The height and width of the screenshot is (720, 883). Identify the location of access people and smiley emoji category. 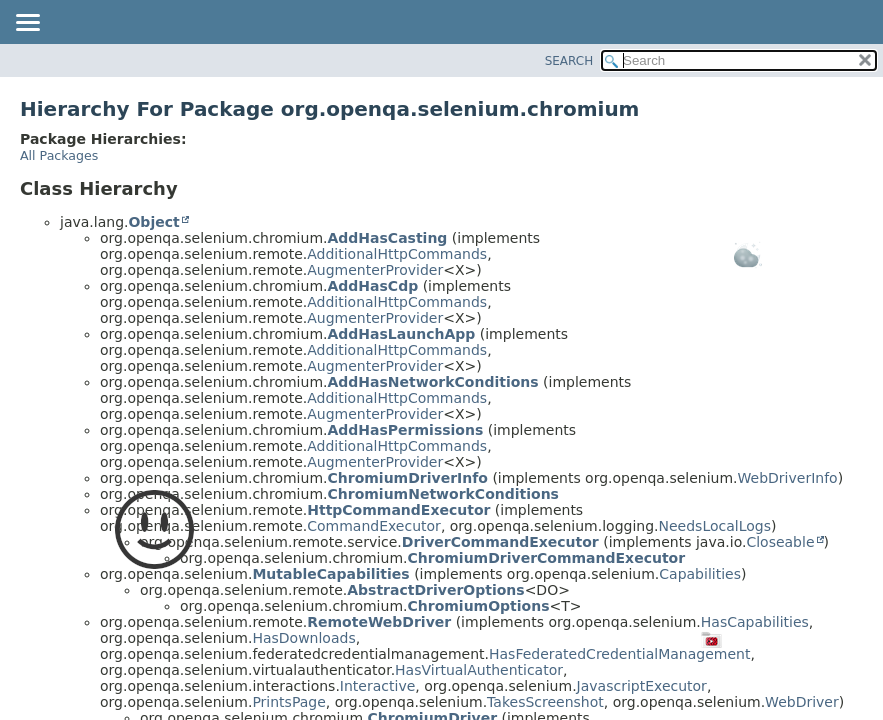
(154, 529).